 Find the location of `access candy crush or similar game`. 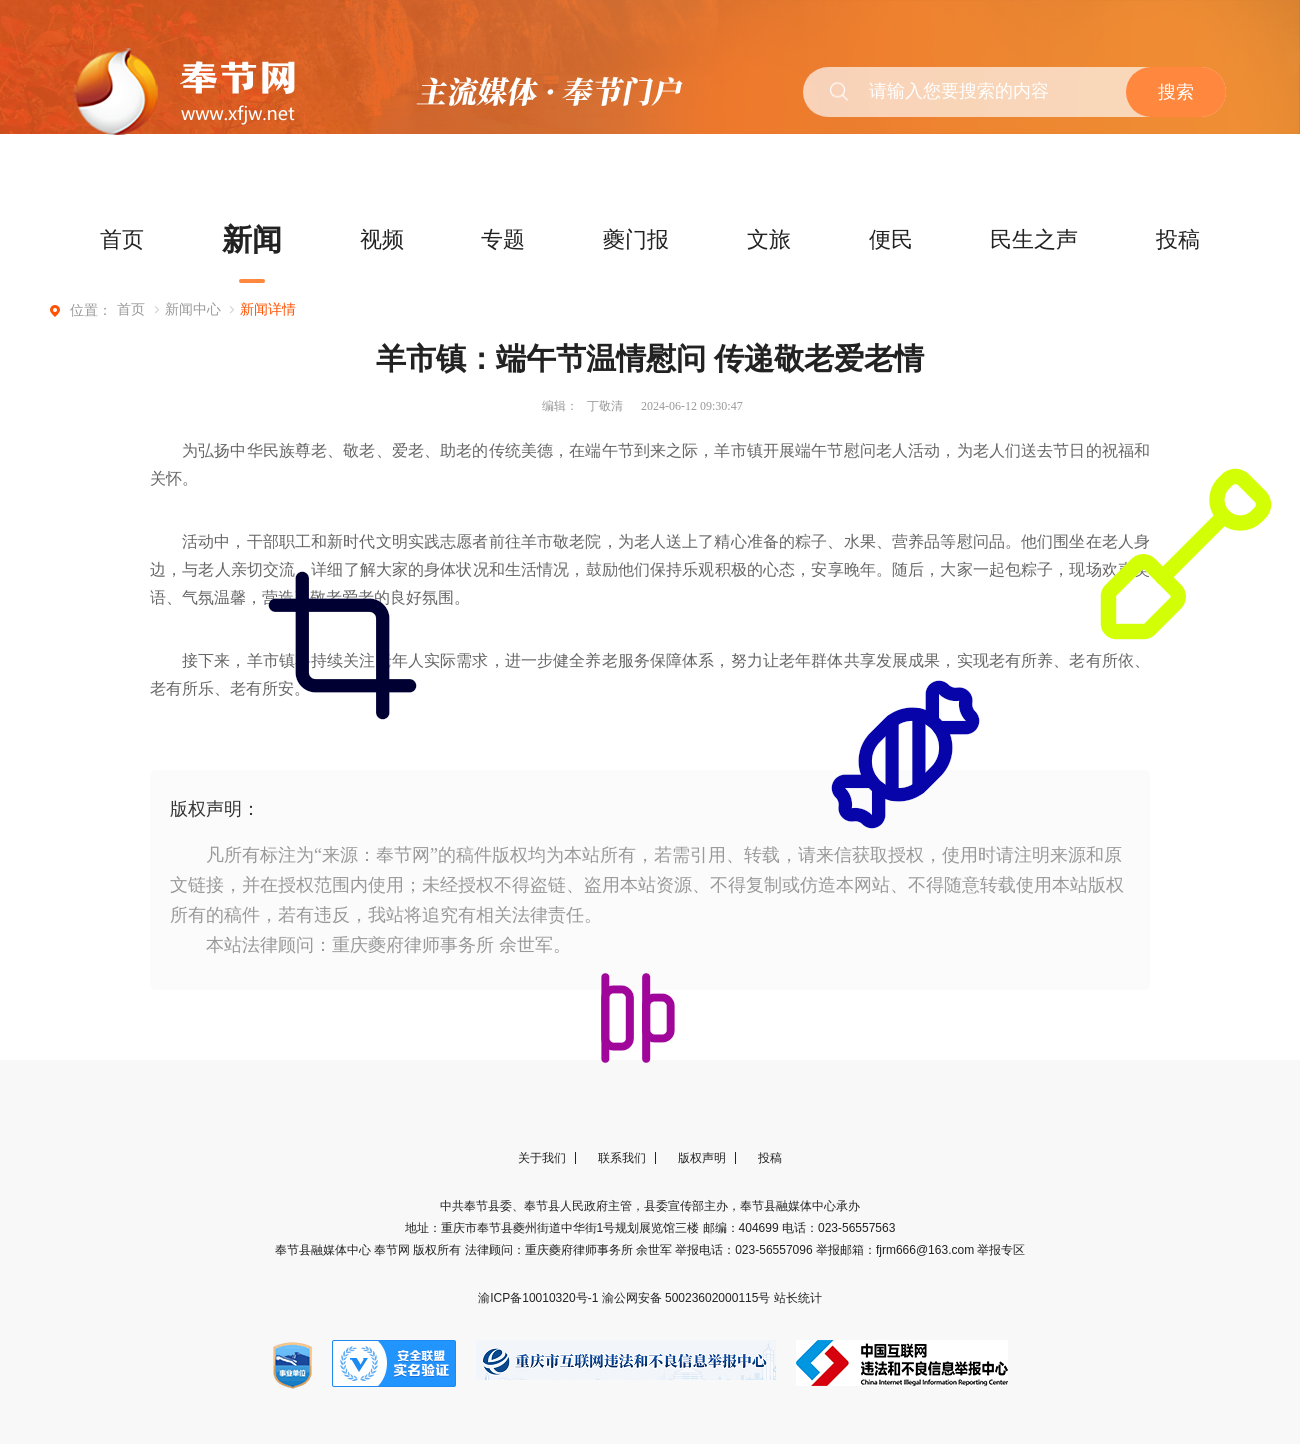

access candy crush or similar game is located at coordinates (905, 754).